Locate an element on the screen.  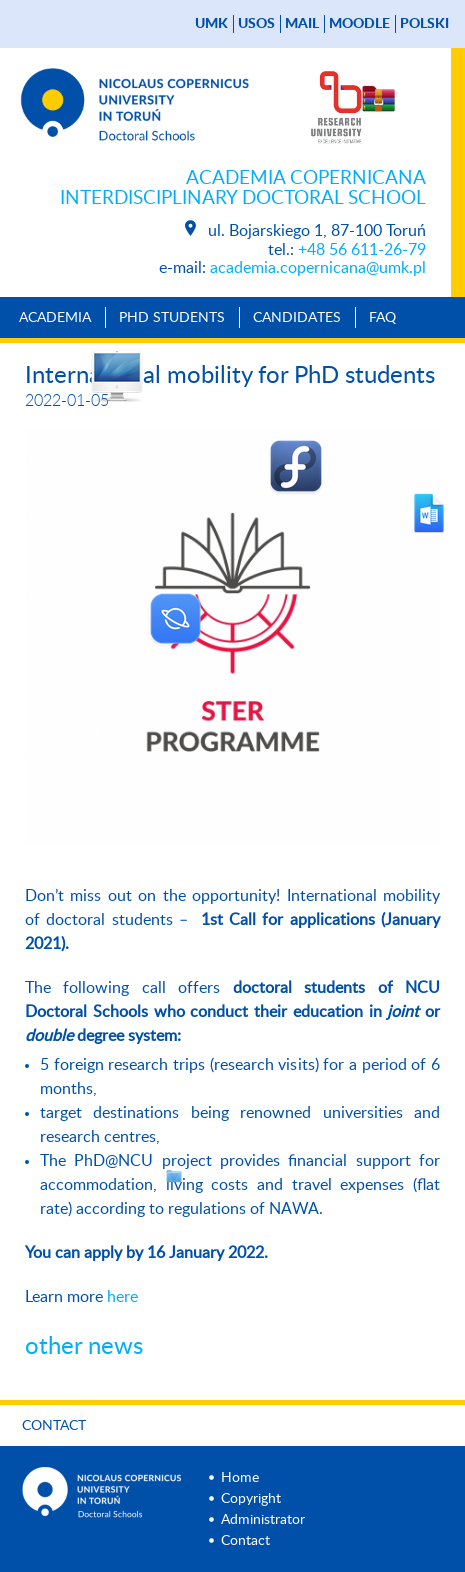
open folder containing WinRAR archives is located at coordinates (378, 99).